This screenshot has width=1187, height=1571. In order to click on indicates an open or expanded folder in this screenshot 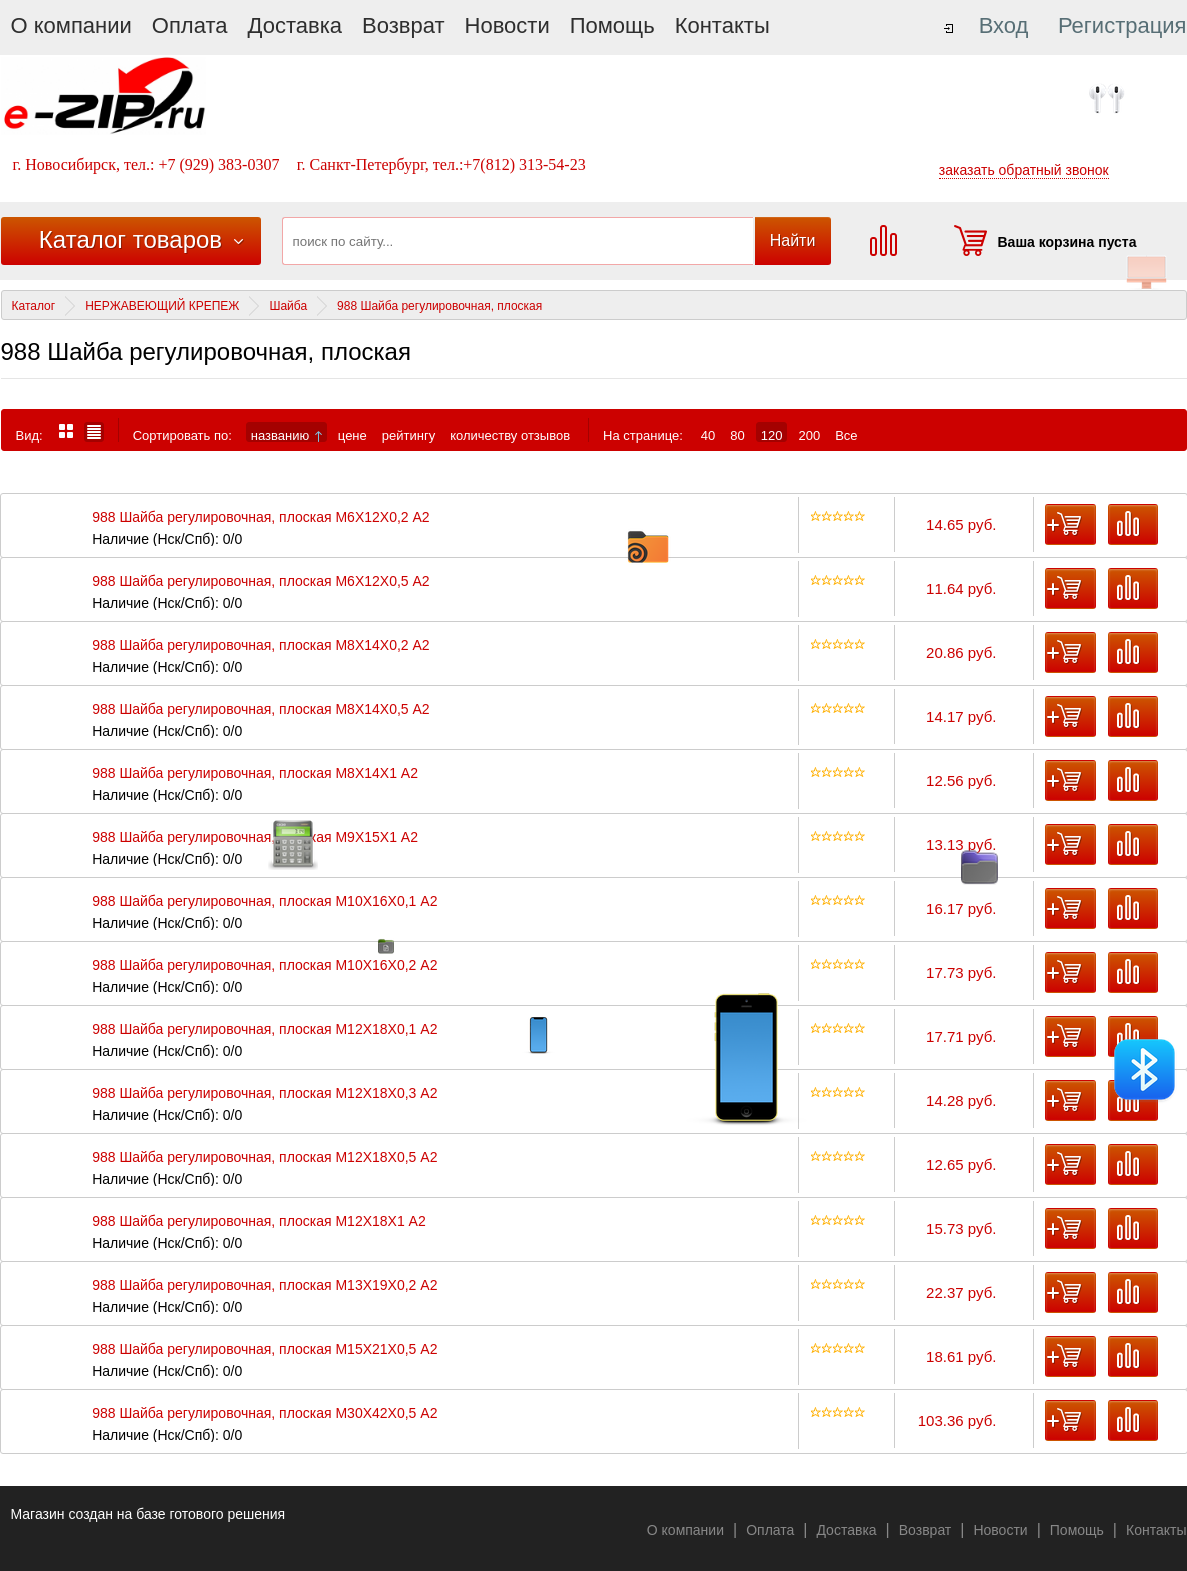, I will do `click(979, 866)`.